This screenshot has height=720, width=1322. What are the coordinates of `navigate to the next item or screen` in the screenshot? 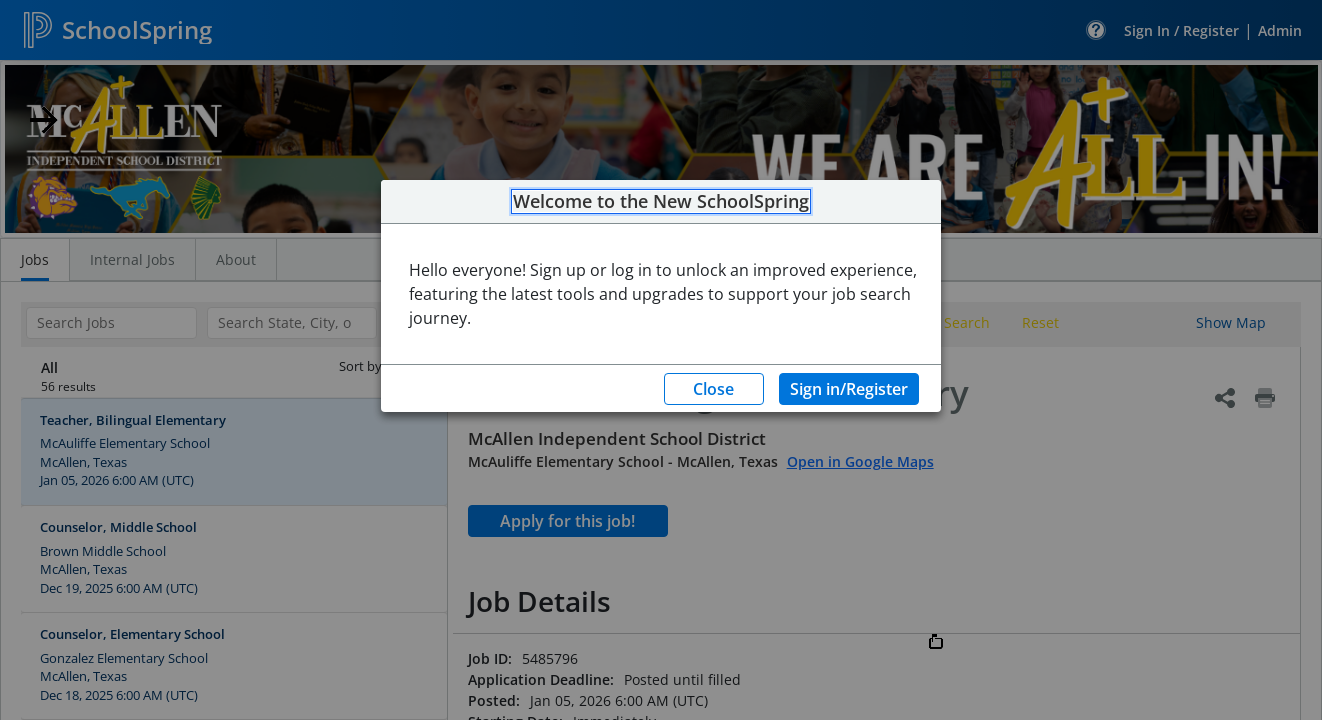 It's located at (44, 120).